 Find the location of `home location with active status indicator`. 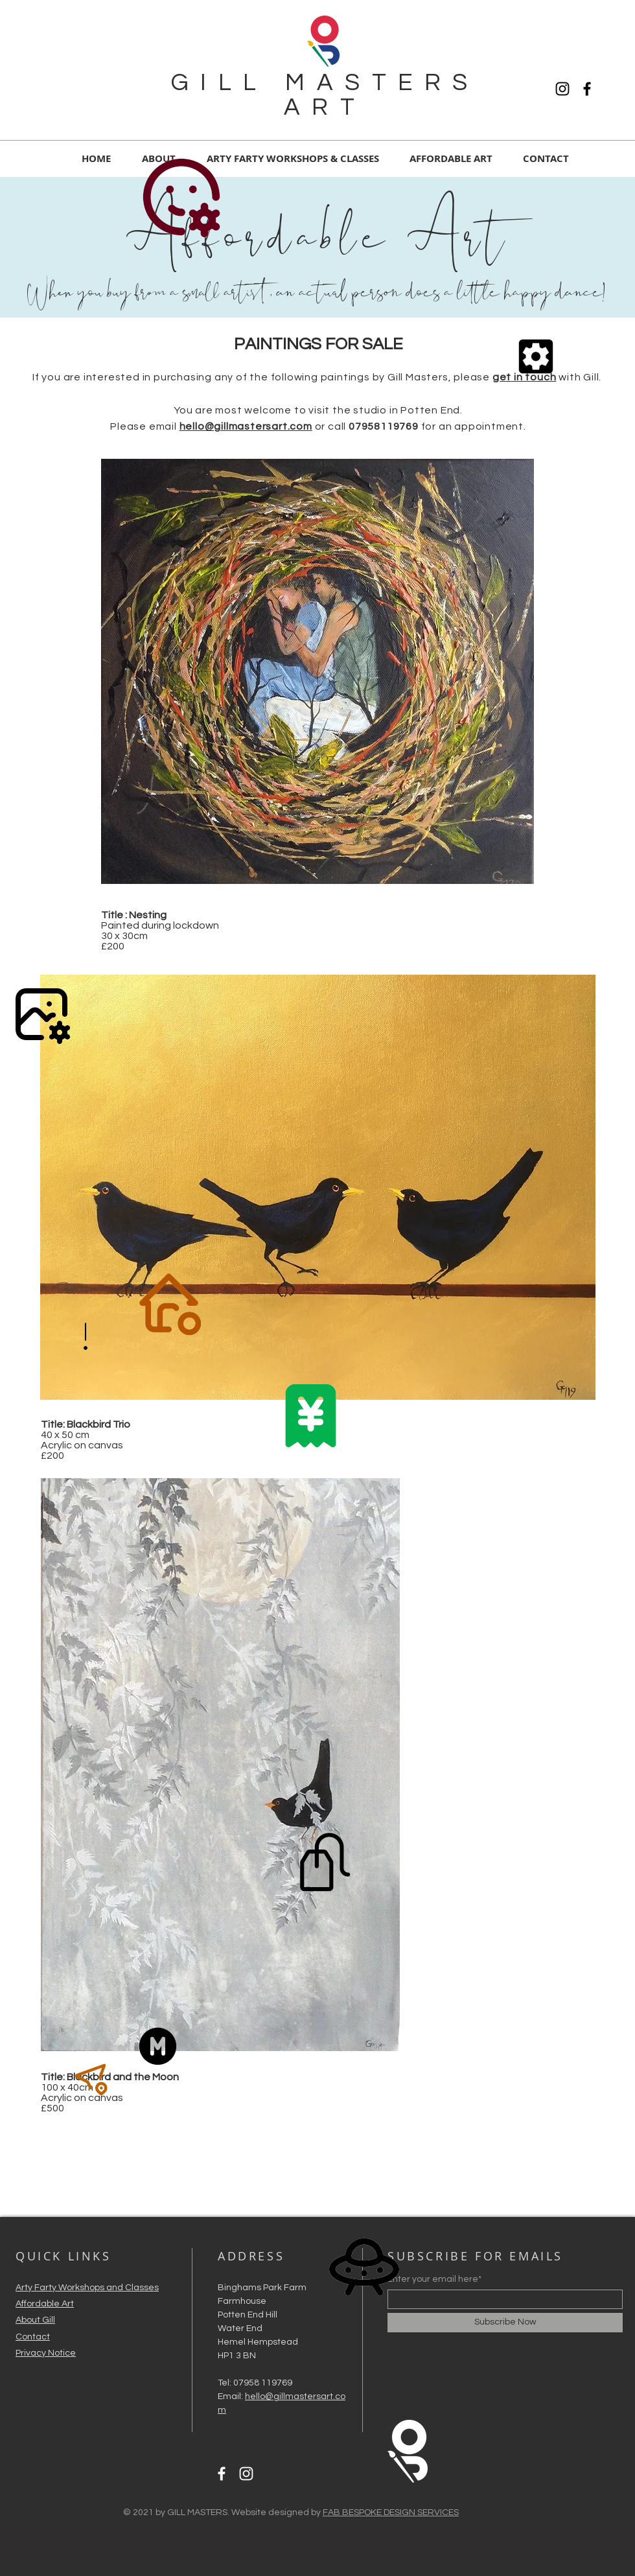

home location with active status indicator is located at coordinates (168, 1303).